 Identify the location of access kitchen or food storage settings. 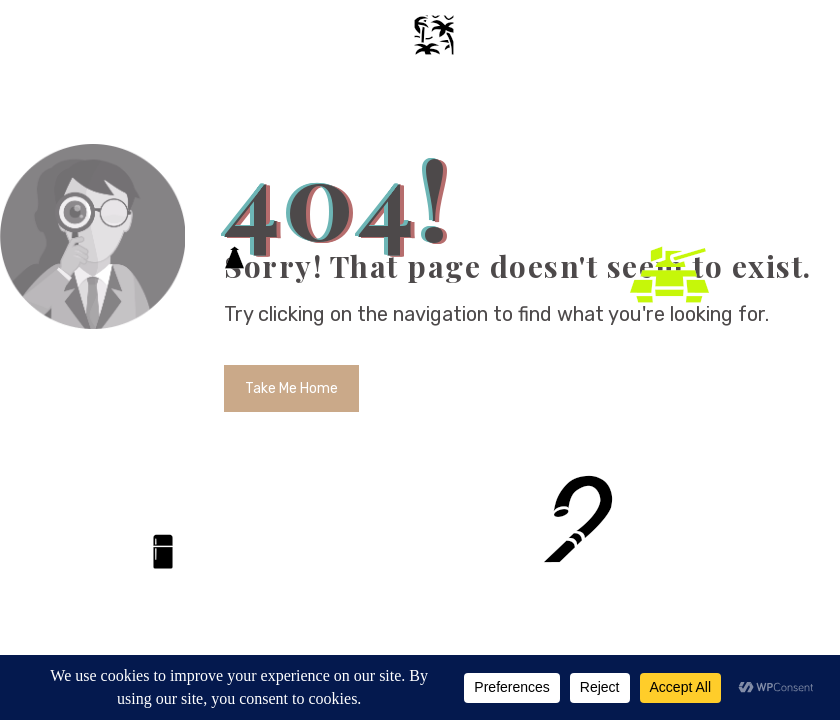
(163, 551).